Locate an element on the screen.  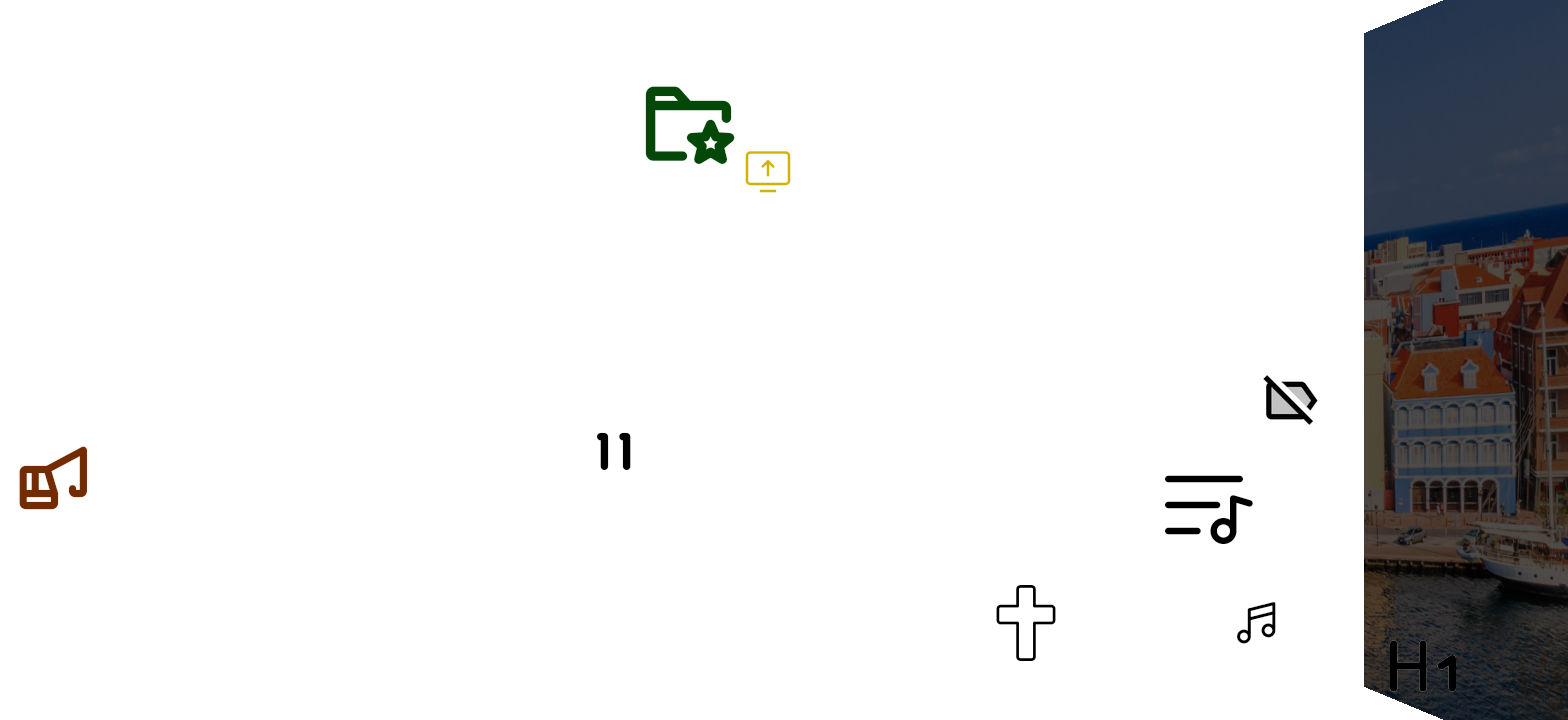
indicates item number 11 in a list or sequence is located at coordinates (615, 451).